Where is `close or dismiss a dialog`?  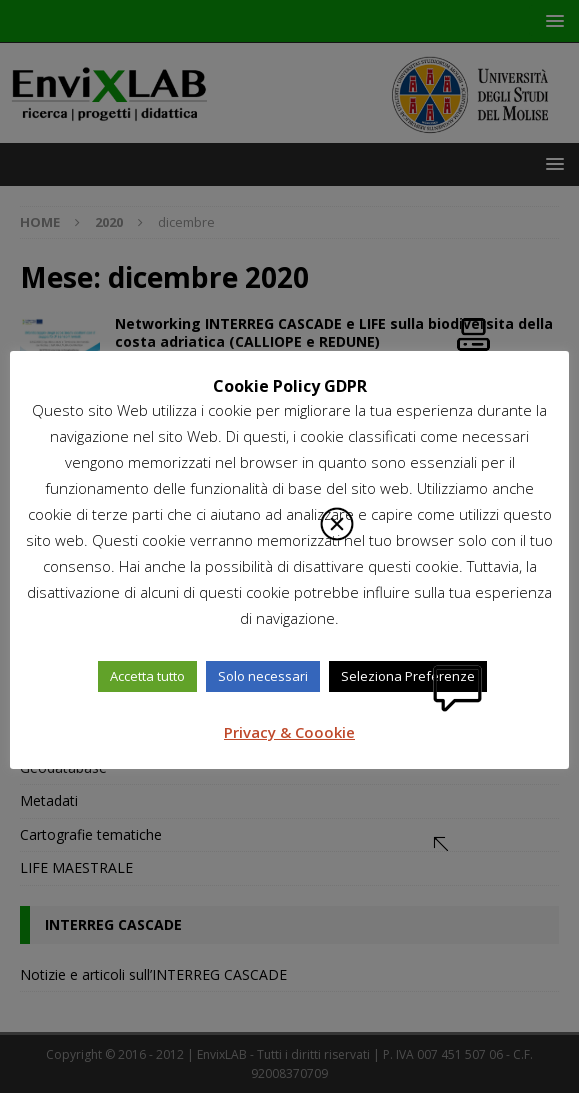
close or dismiss a dialog is located at coordinates (337, 524).